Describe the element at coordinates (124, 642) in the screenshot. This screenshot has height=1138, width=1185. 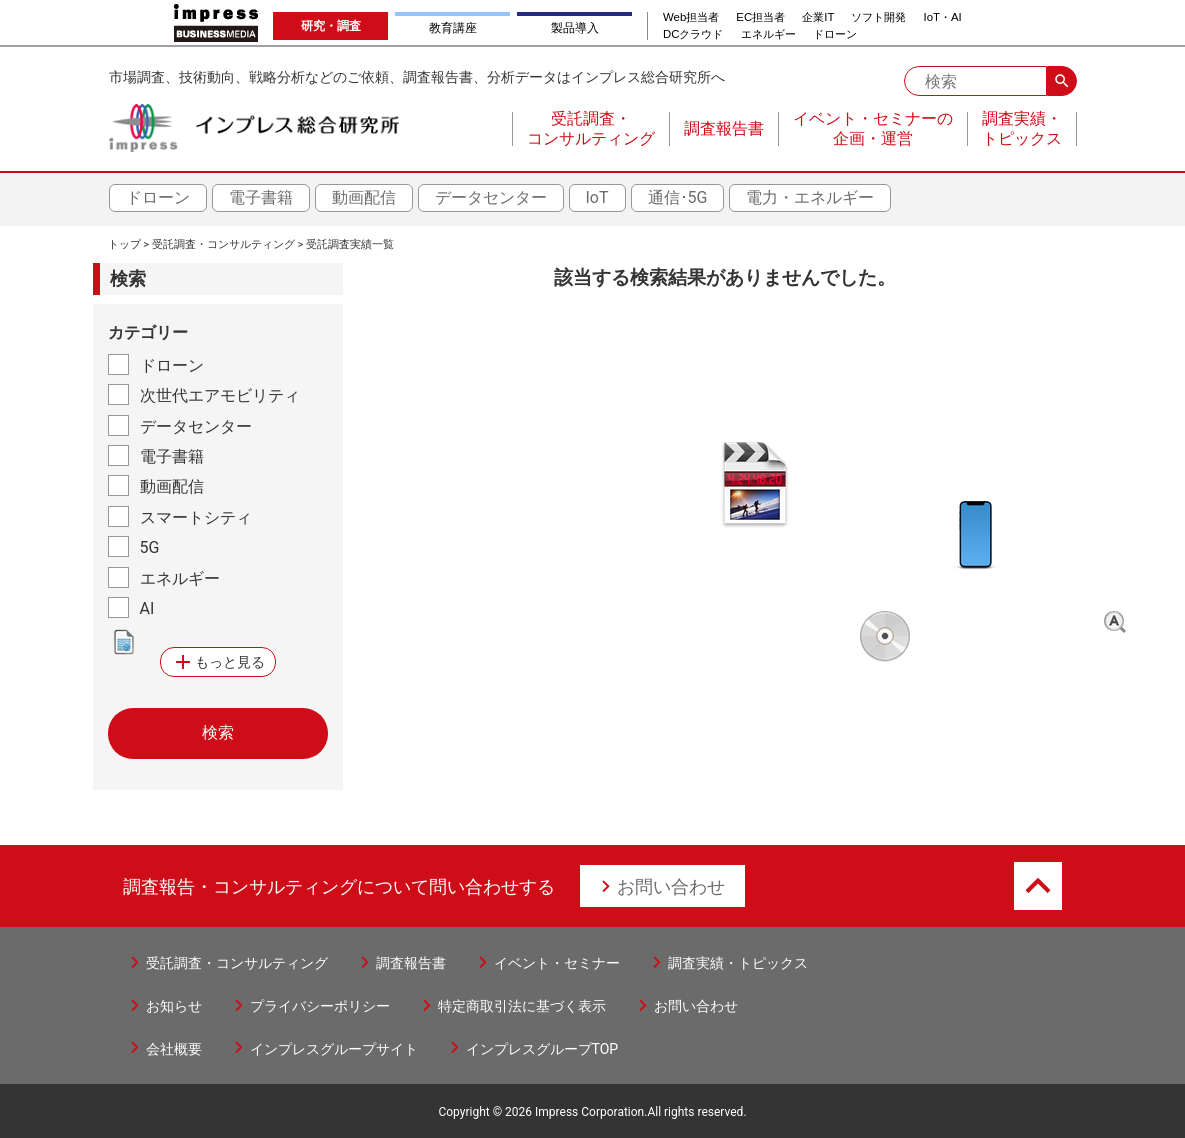
I see `open a libreoffice web document` at that location.